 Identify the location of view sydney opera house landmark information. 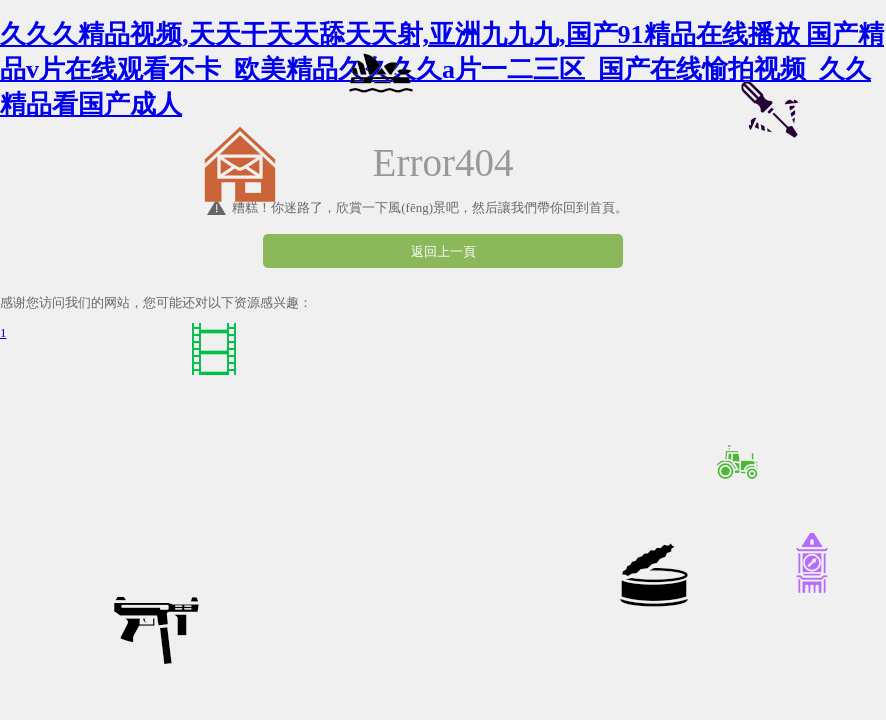
(381, 68).